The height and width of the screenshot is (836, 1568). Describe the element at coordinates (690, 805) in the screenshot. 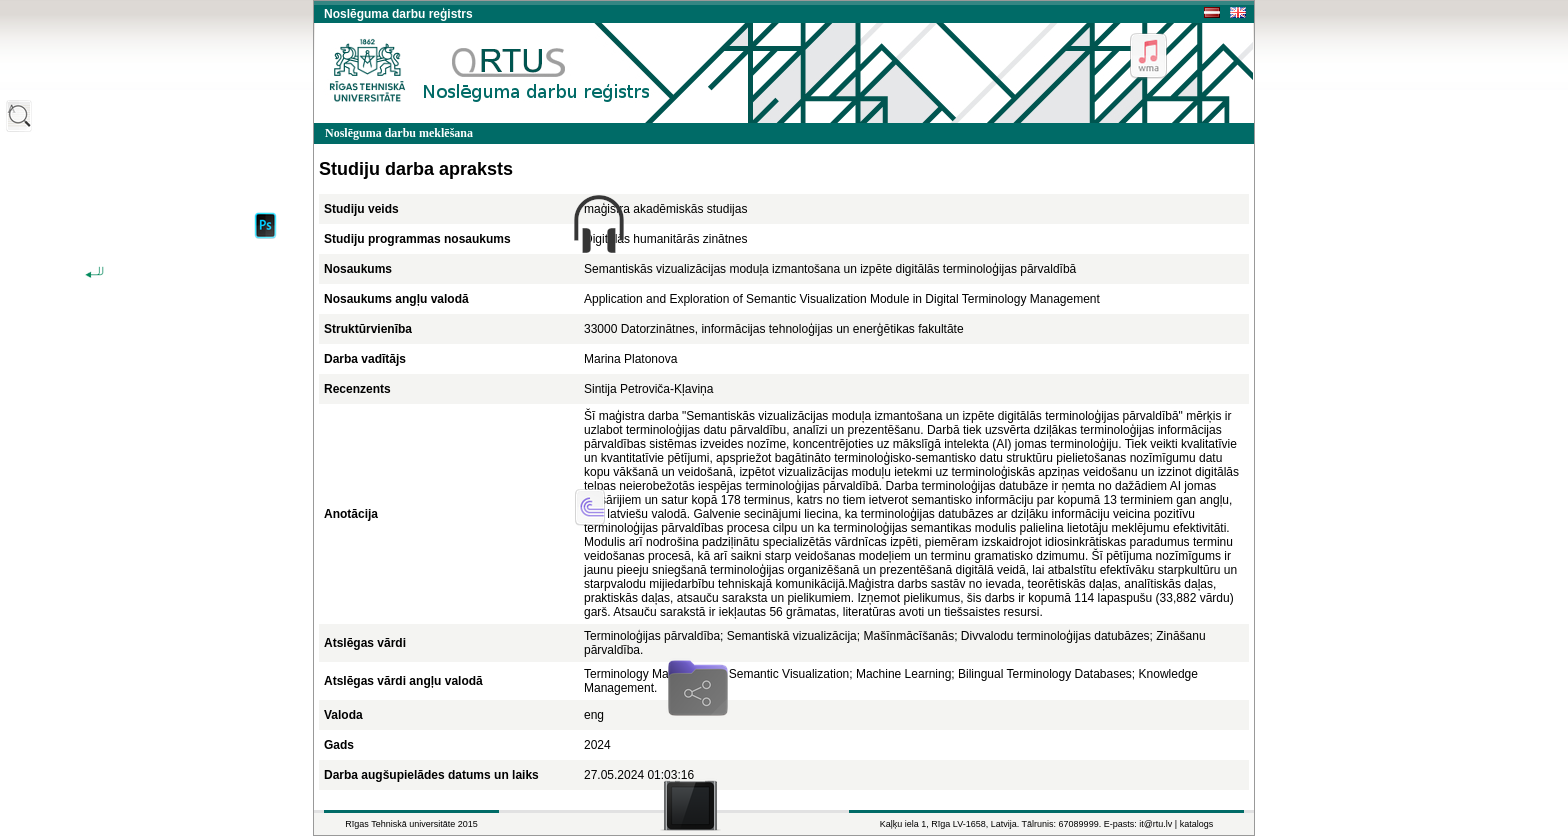

I see `iPod nano device connected` at that location.